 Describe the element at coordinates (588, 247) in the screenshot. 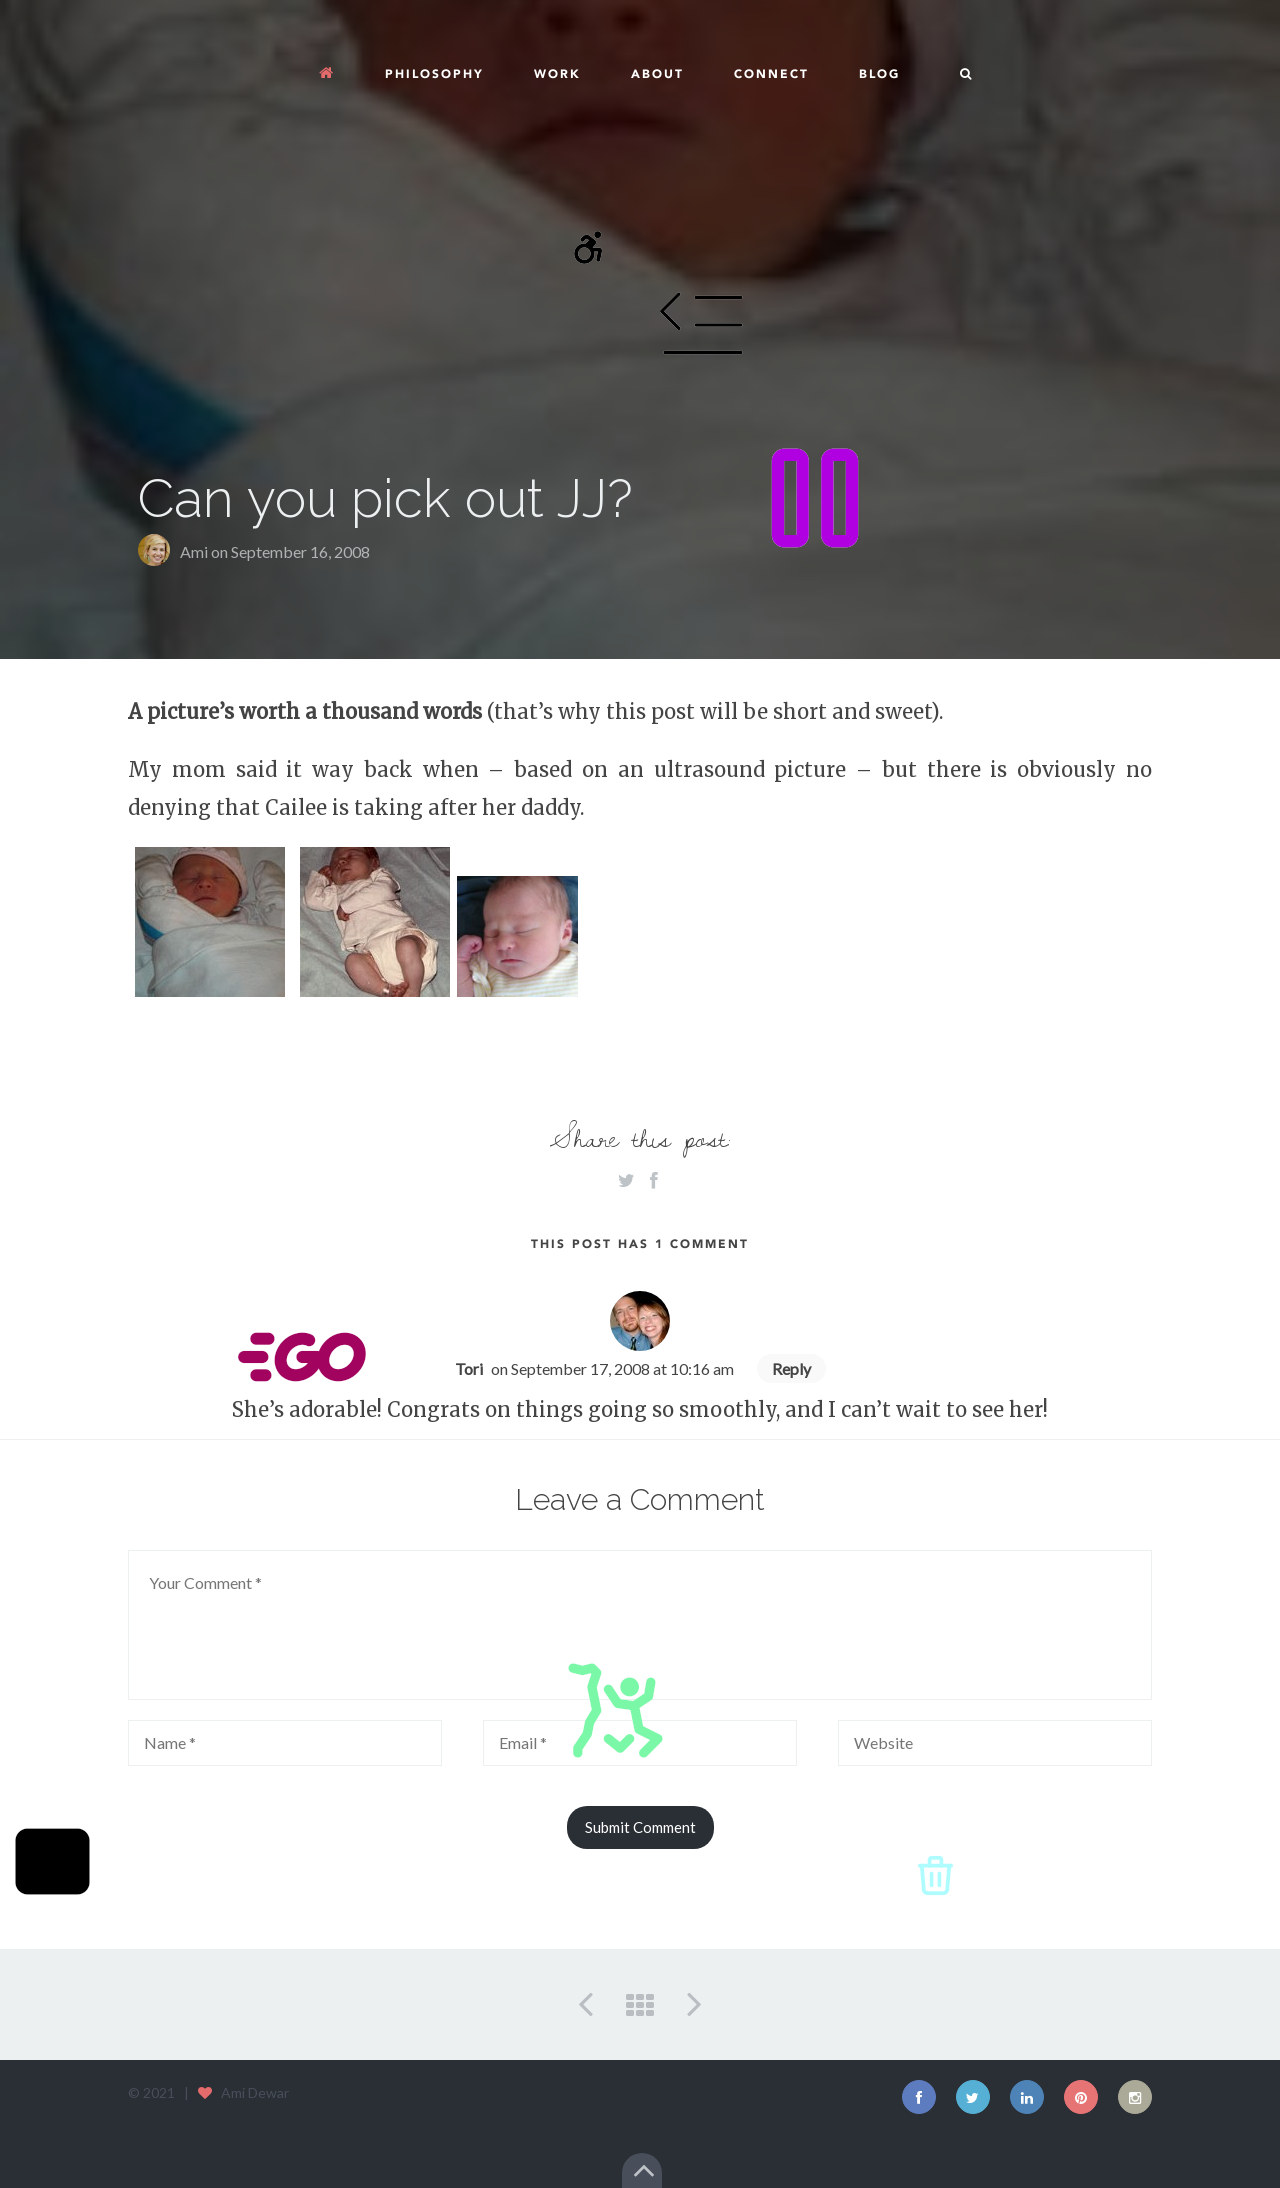

I see `indicates wheelchair accessible route or facility` at that location.